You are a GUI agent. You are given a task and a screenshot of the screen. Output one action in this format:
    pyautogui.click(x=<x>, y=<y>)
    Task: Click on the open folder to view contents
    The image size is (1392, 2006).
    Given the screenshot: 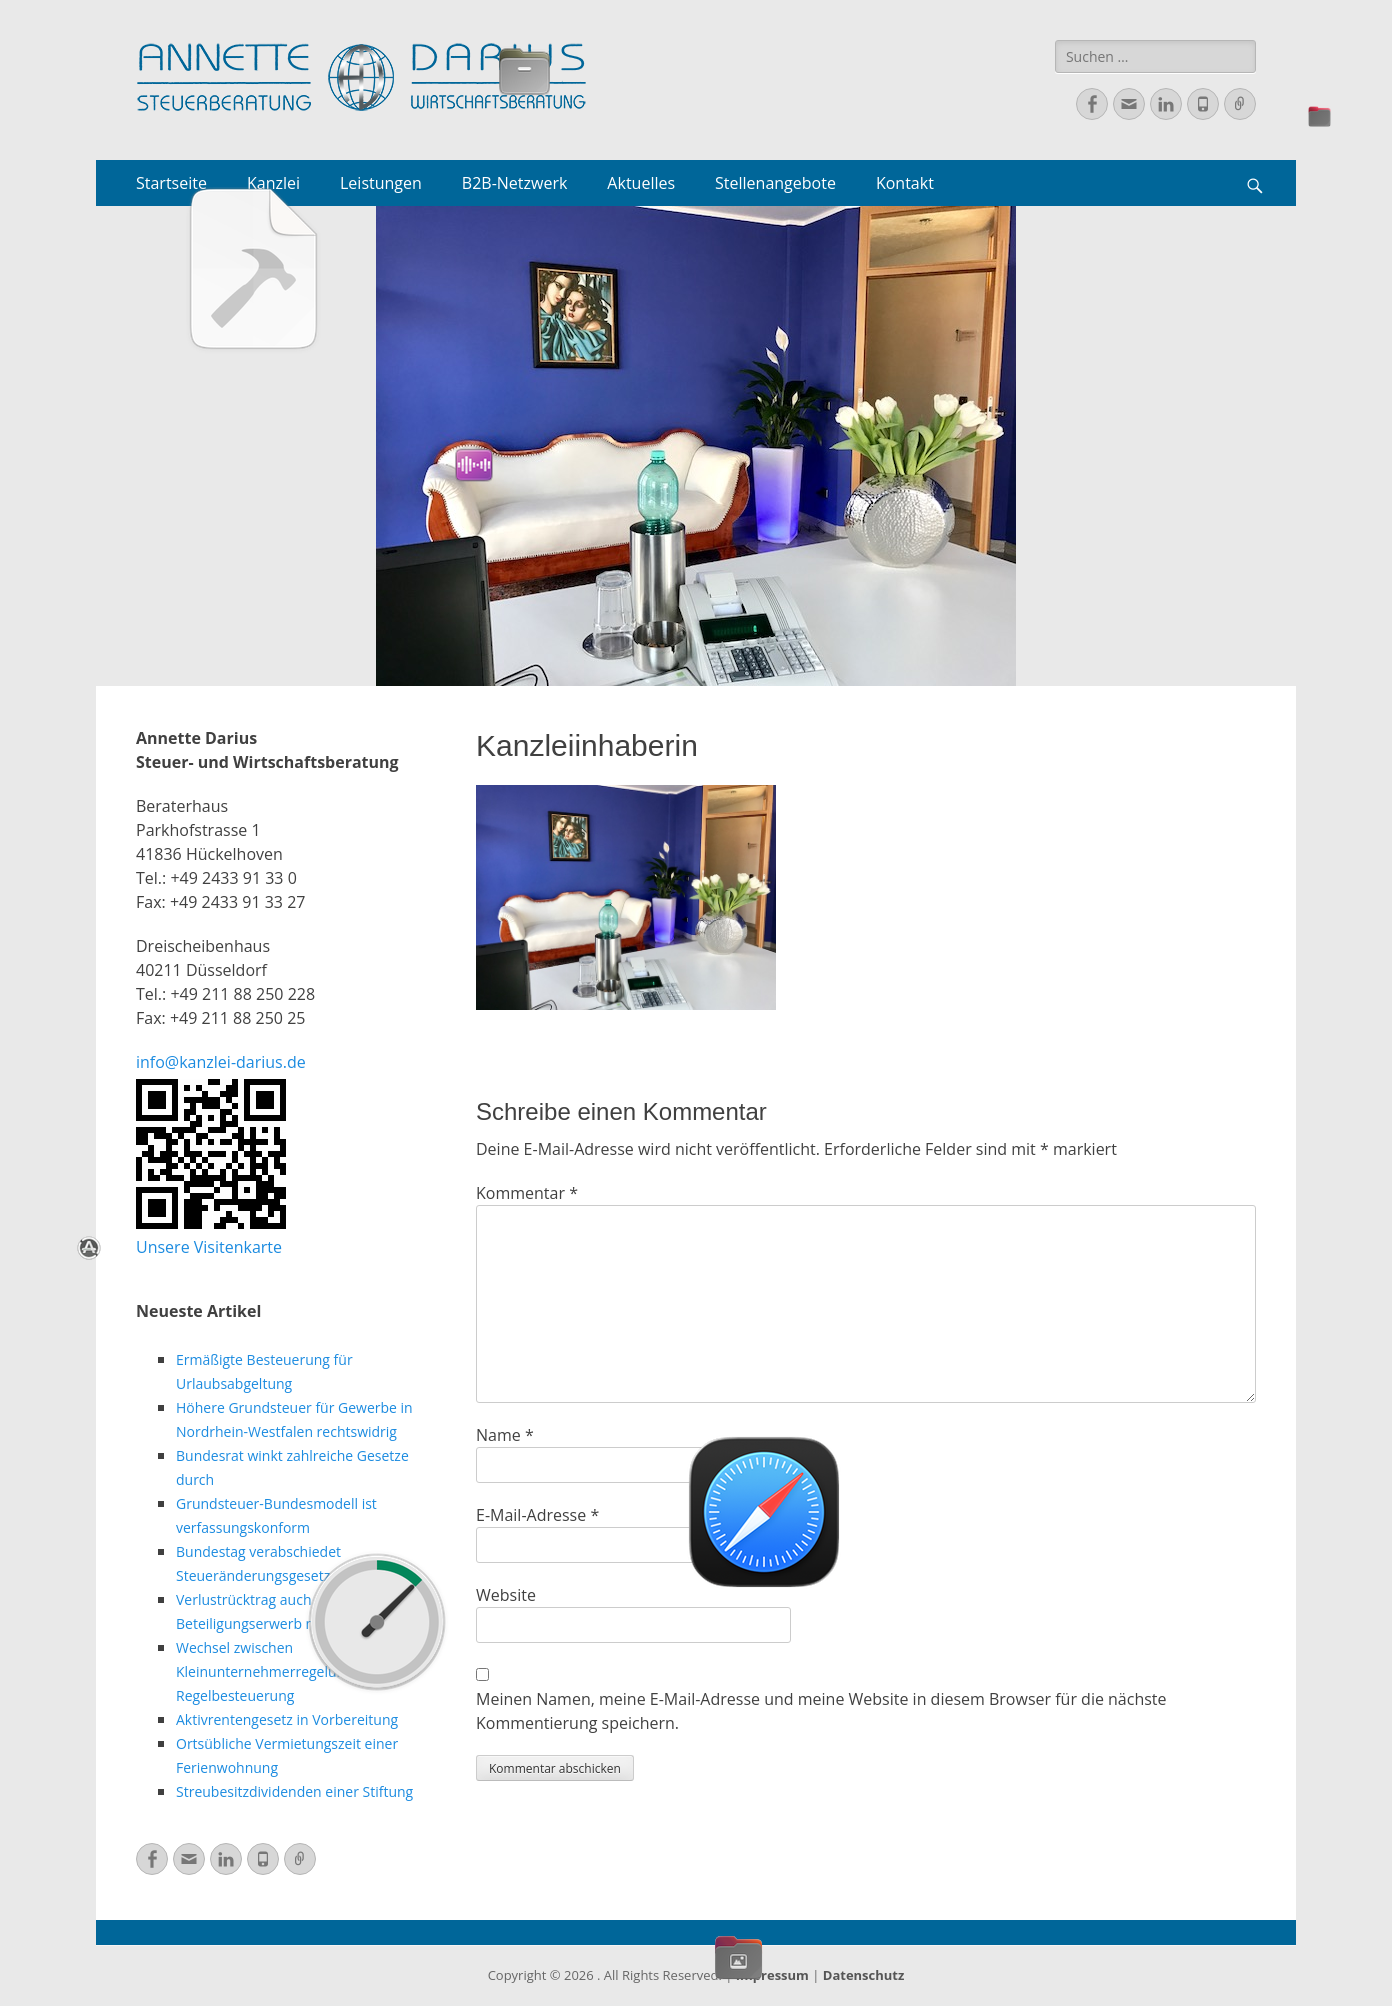 What is the action you would take?
    pyautogui.click(x=1319, y=116)
    